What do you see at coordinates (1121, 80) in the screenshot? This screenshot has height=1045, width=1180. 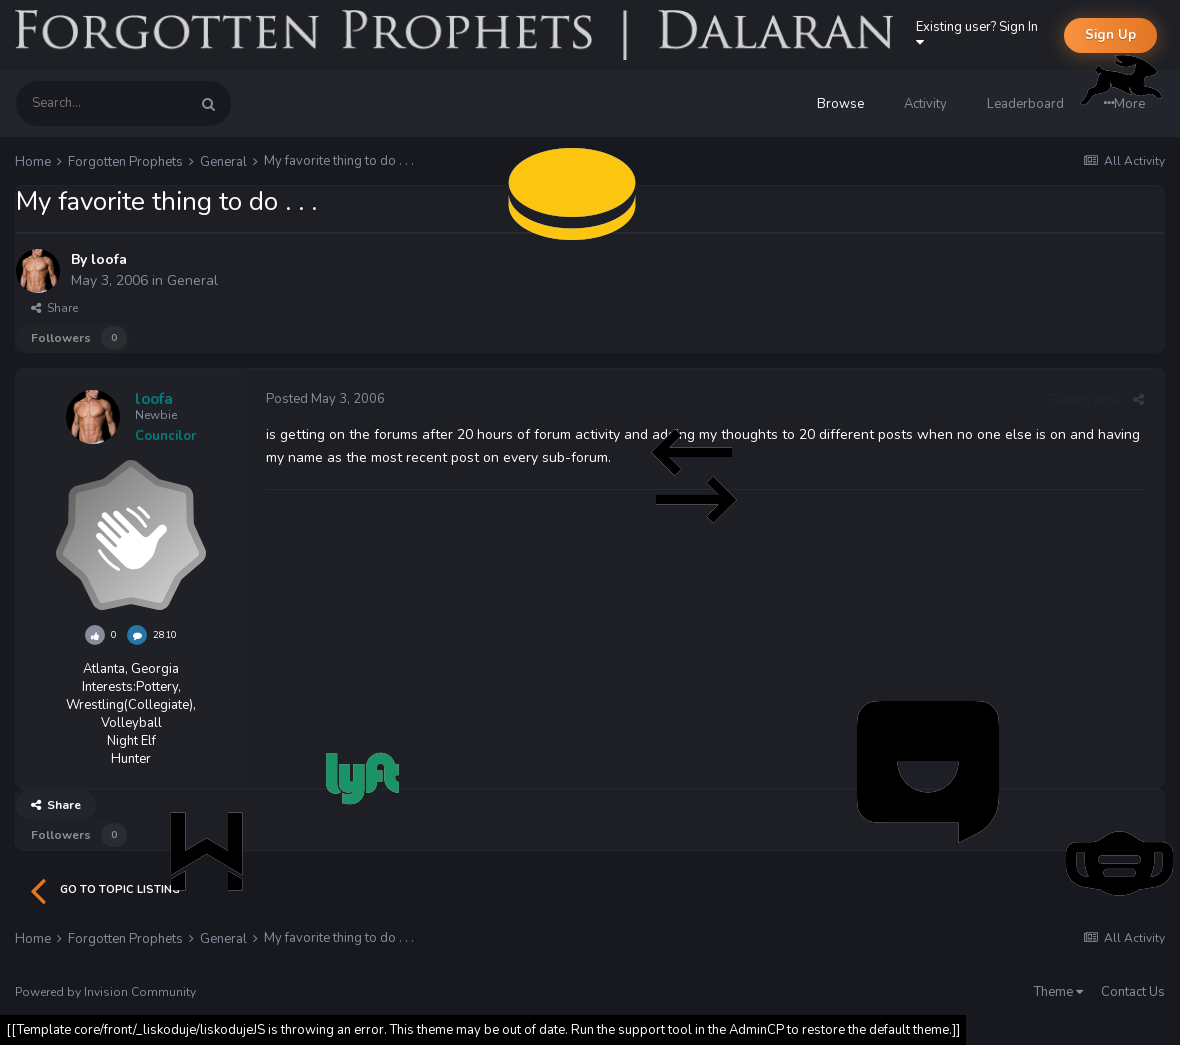 I see `directus brand logo` at bounding box center [1121, 80].